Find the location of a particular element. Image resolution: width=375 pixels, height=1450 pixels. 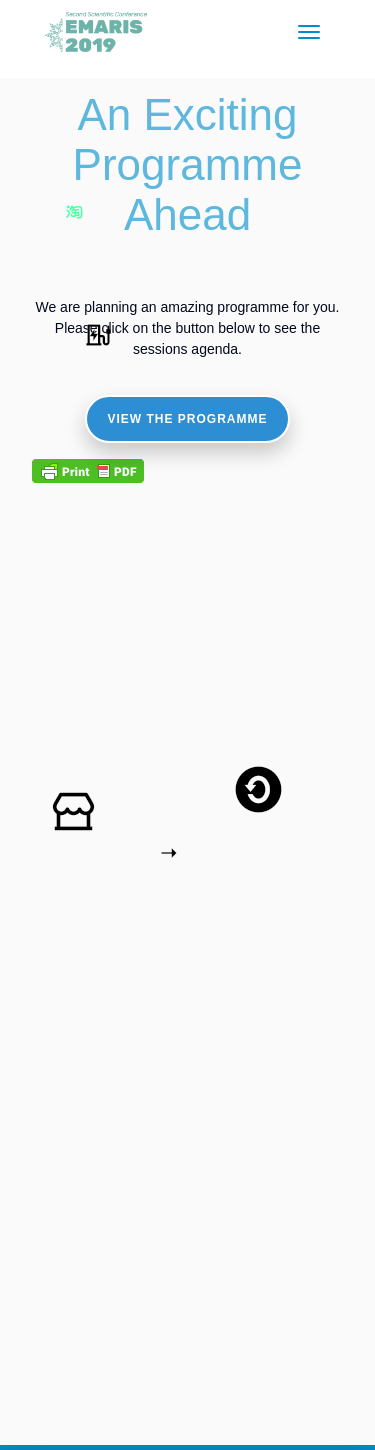

navigate to the next step or page is located at coordinates (169, 853).